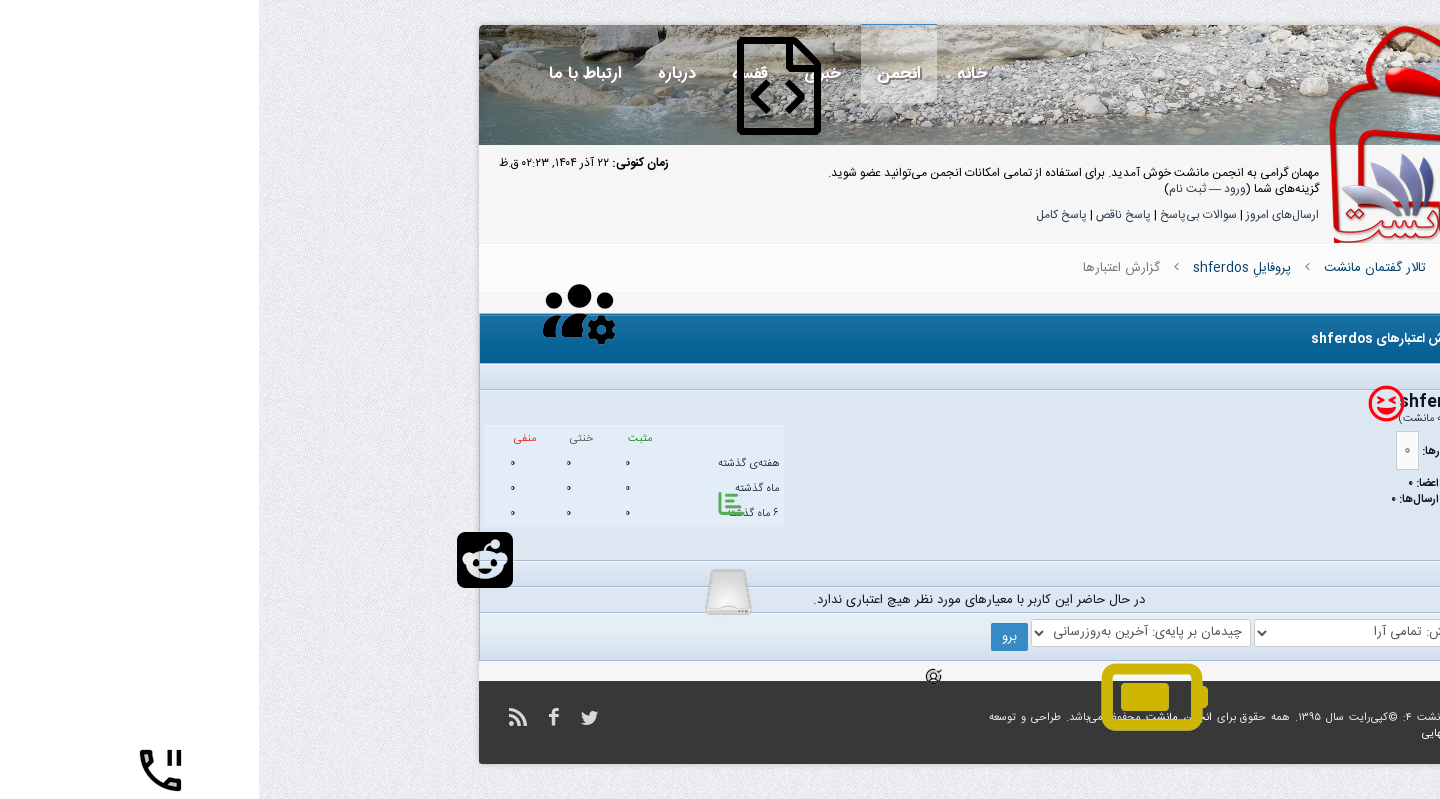  I want to click on call on hold, so click(160, 770).